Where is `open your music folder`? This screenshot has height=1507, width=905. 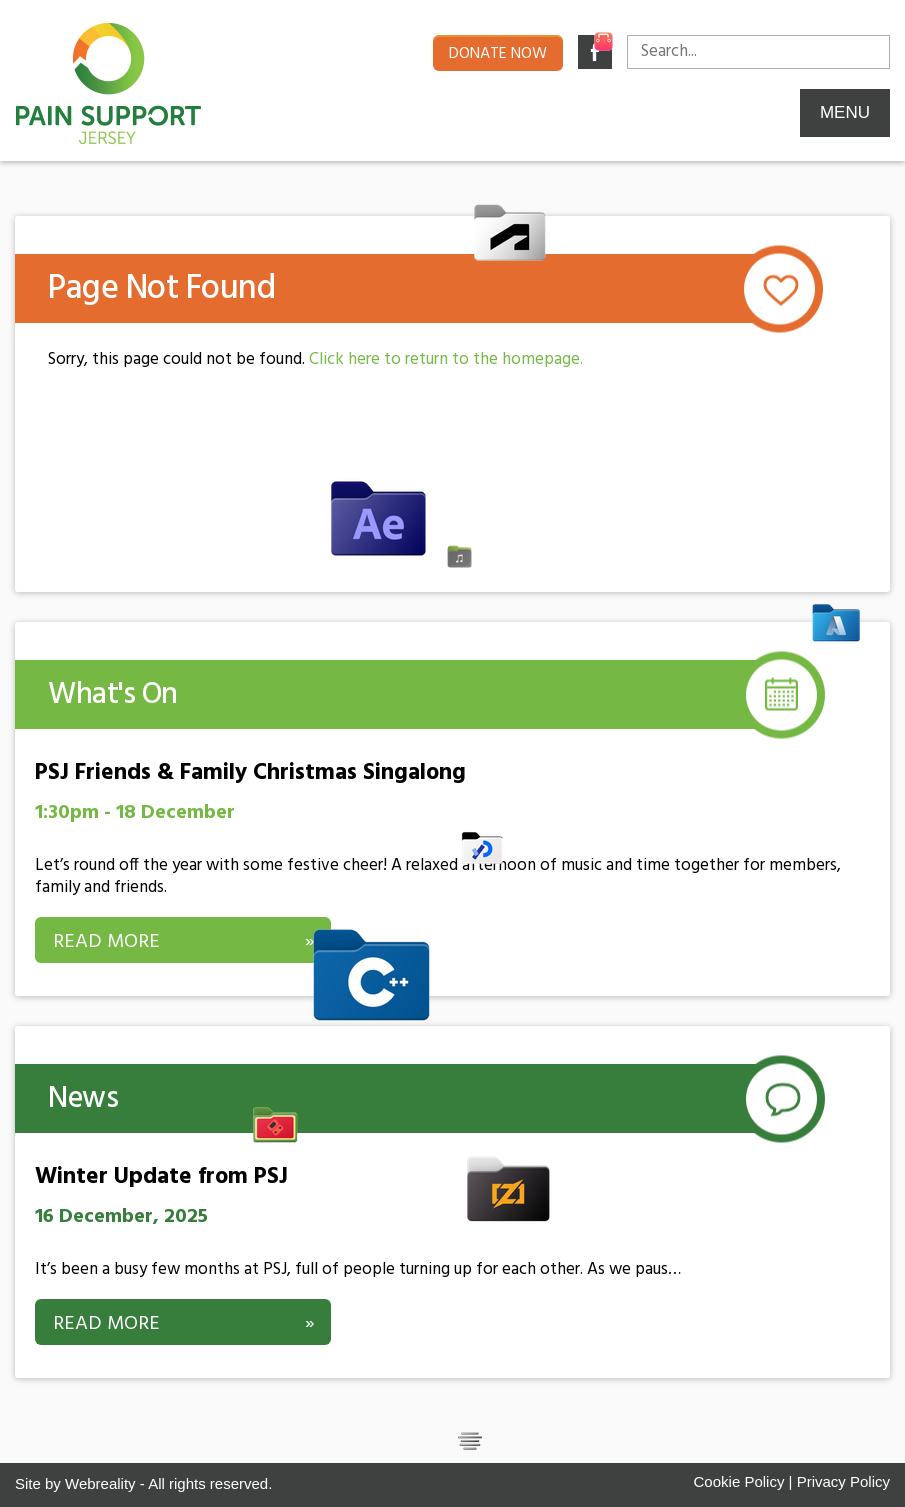
open your music folder is located at coordinates (459, 556).